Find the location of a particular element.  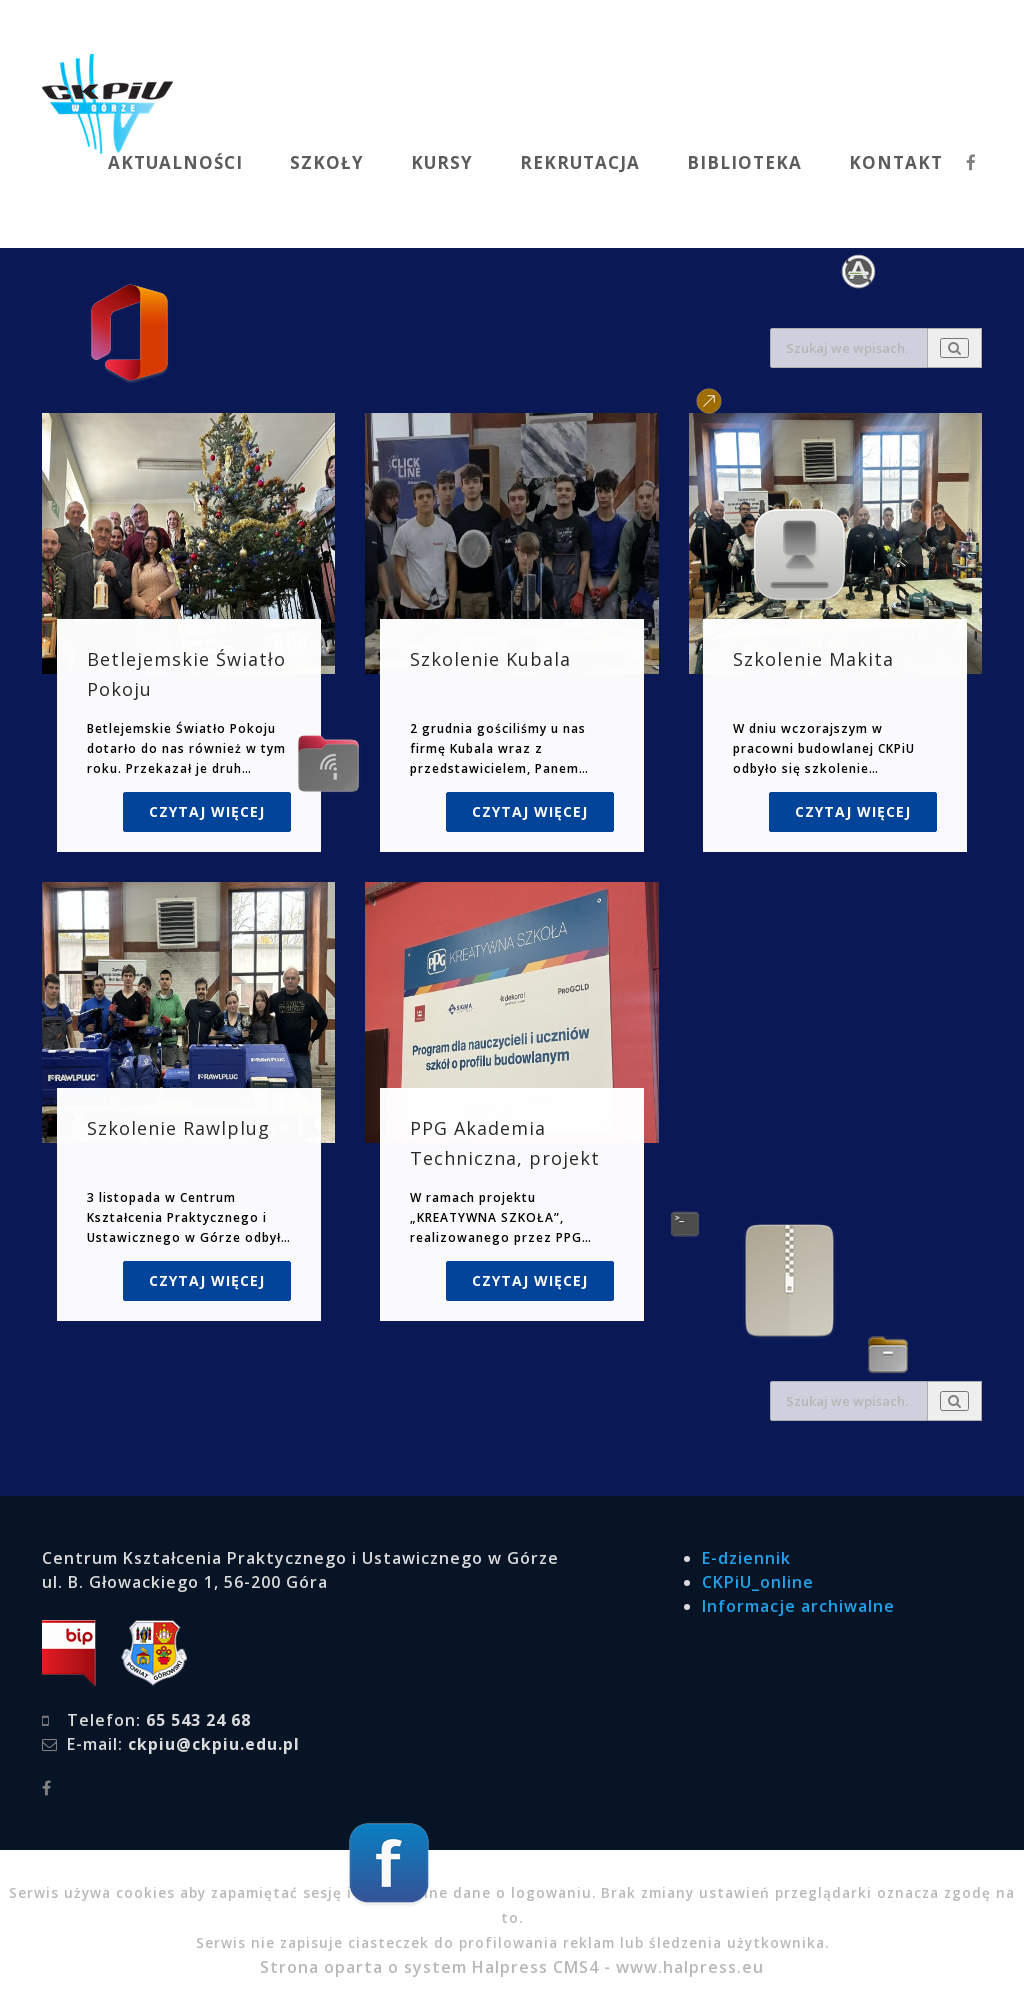

open Microsoft Office suite is located at coordinates (129, 332).